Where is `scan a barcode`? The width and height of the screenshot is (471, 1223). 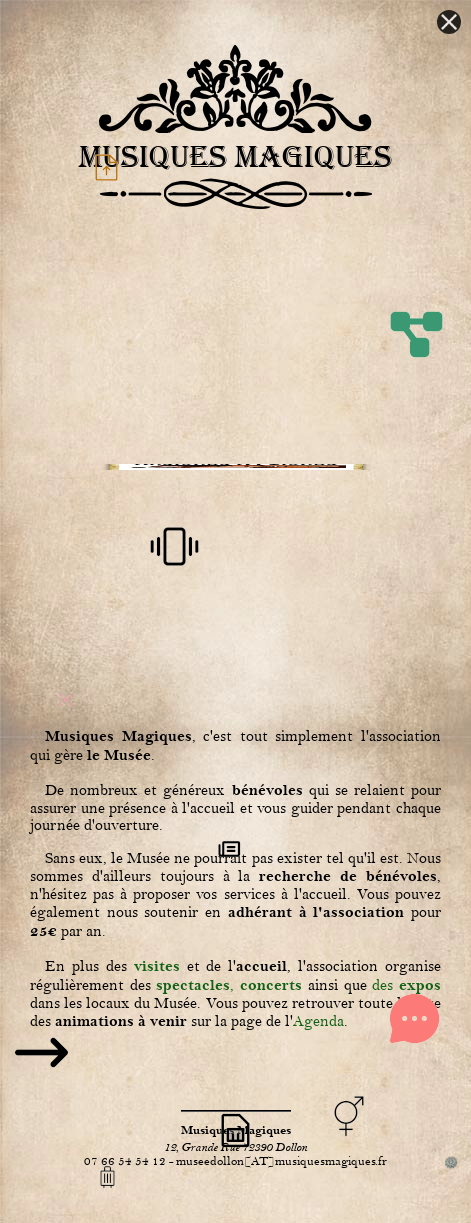 scan a barcode is located at coordinates (65, 699).